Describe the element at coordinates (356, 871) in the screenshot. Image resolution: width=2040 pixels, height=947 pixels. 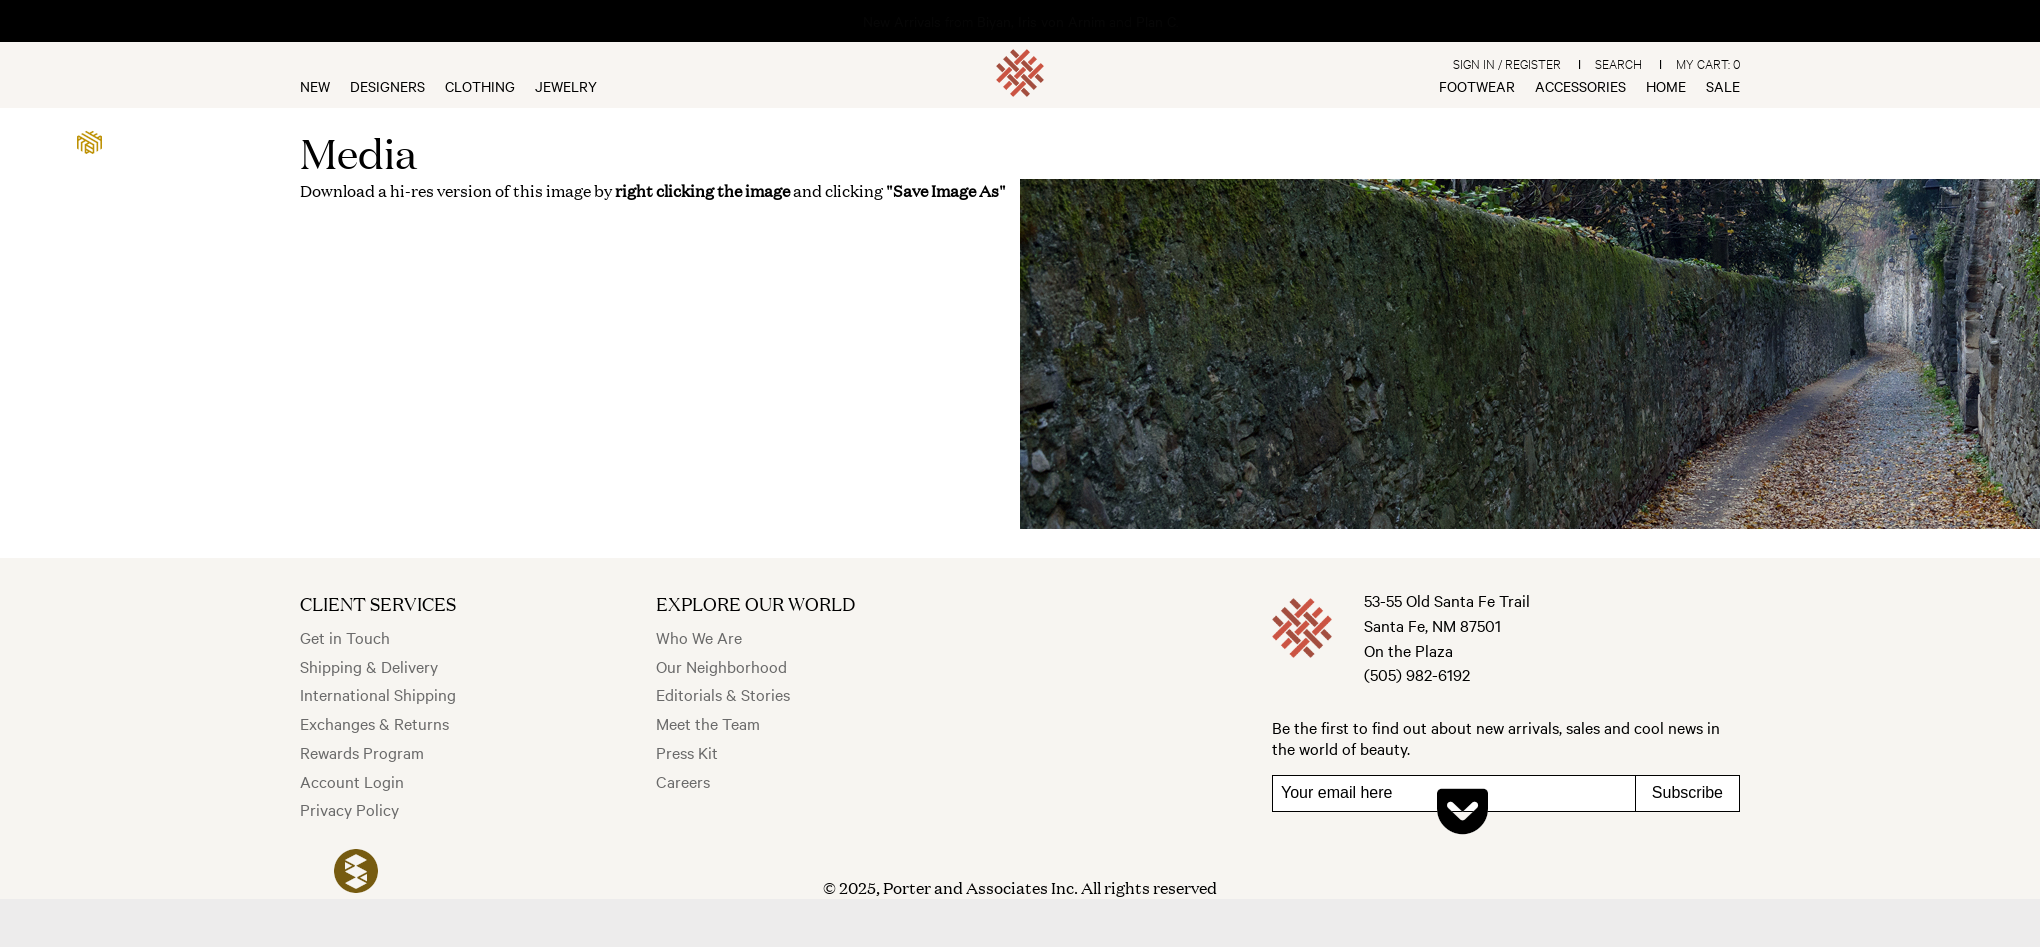
I see `open scrapbox app` at that location.